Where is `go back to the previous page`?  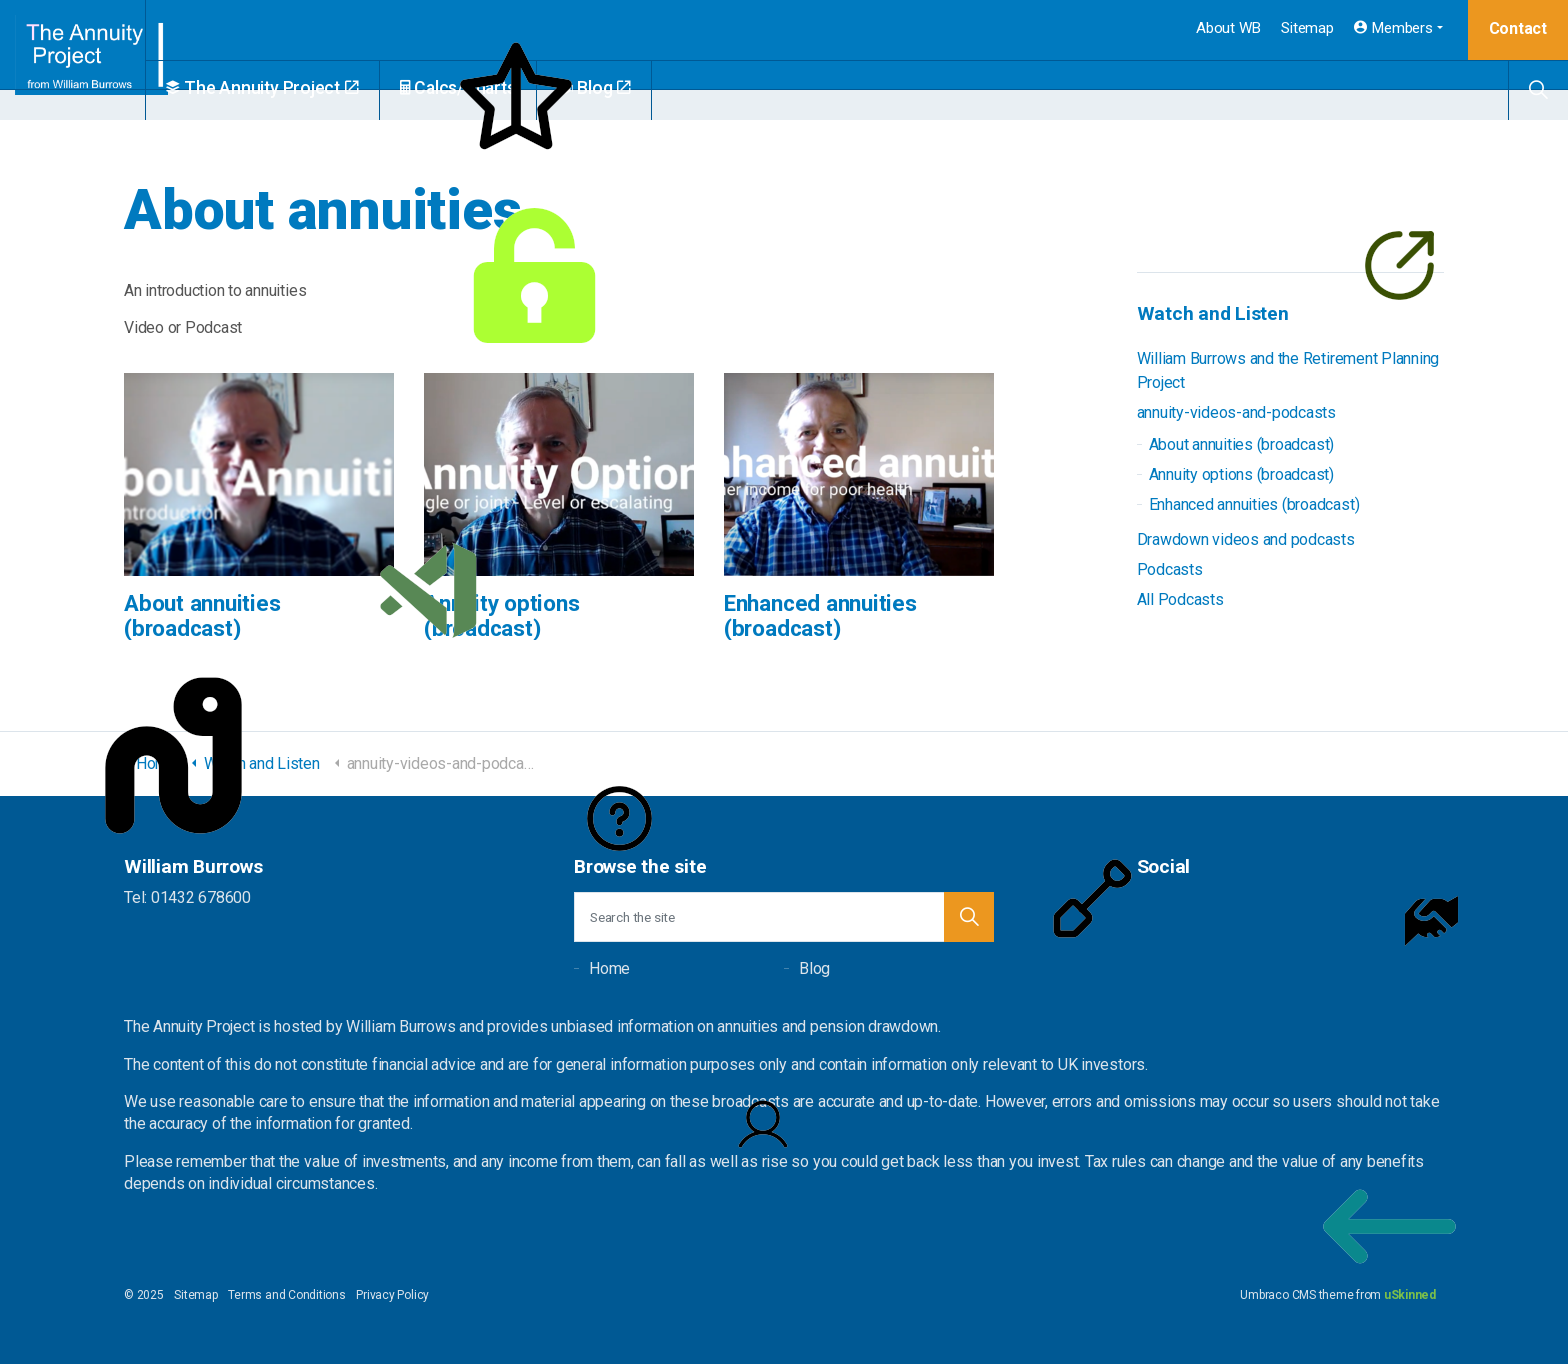 go back to the previous page is located at coordinates (1389, 1226).